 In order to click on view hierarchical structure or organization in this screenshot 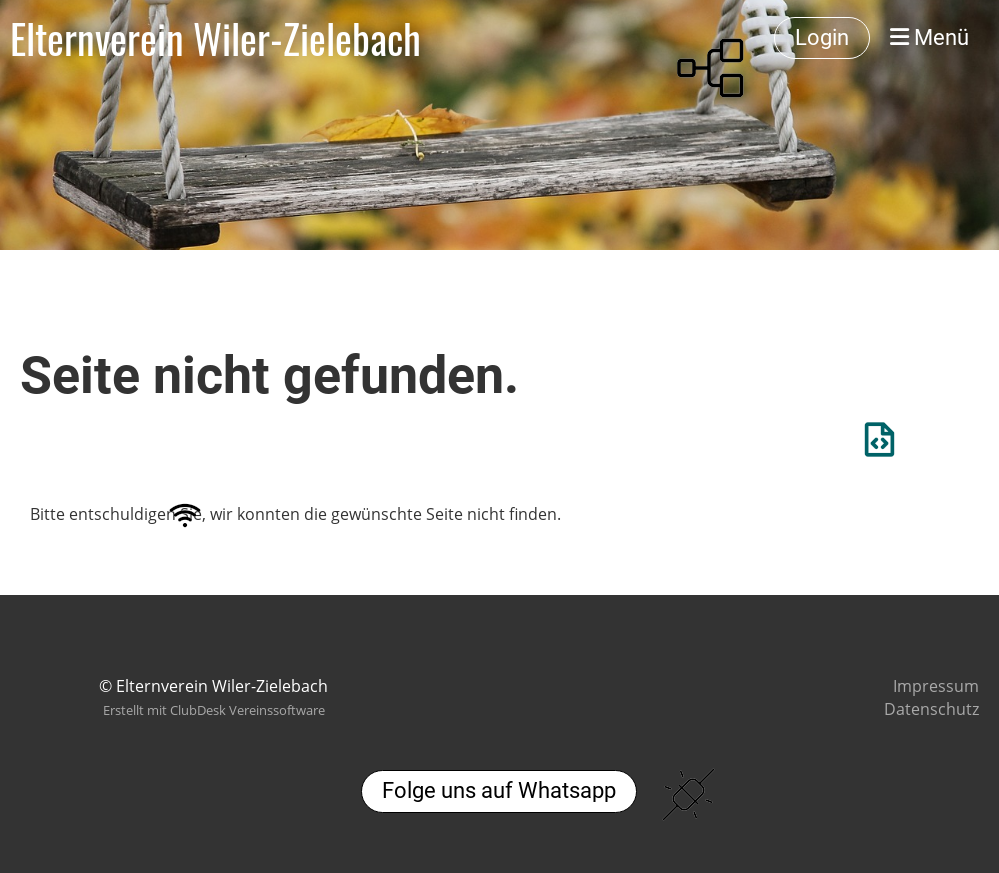, I will do `click(714, 68)`.